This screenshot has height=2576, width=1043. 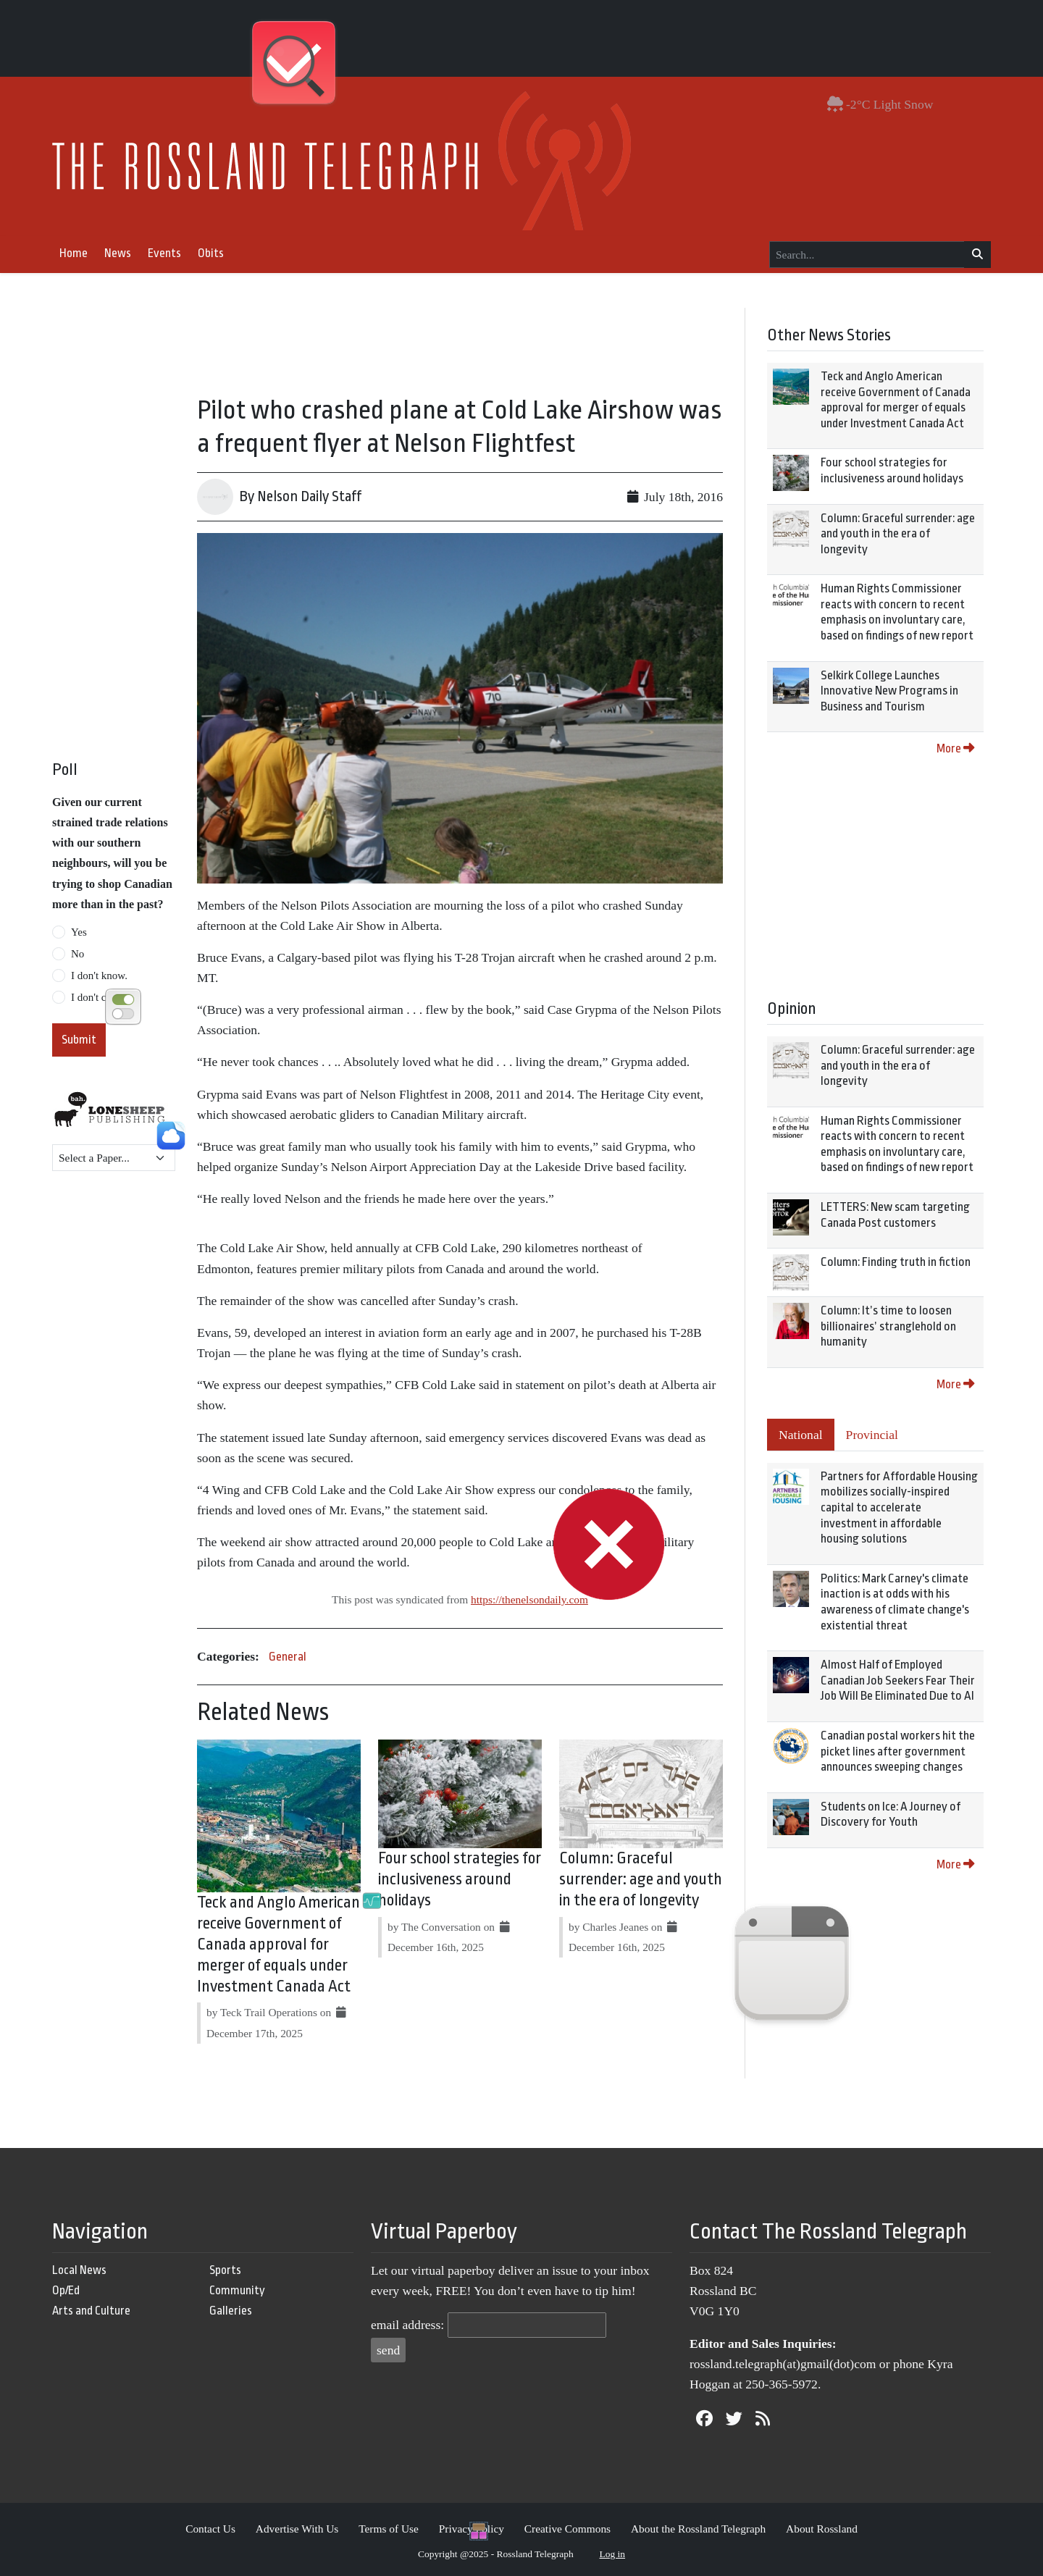 I want to click on open system resource usage monitor, so click(x=372, y=1900).